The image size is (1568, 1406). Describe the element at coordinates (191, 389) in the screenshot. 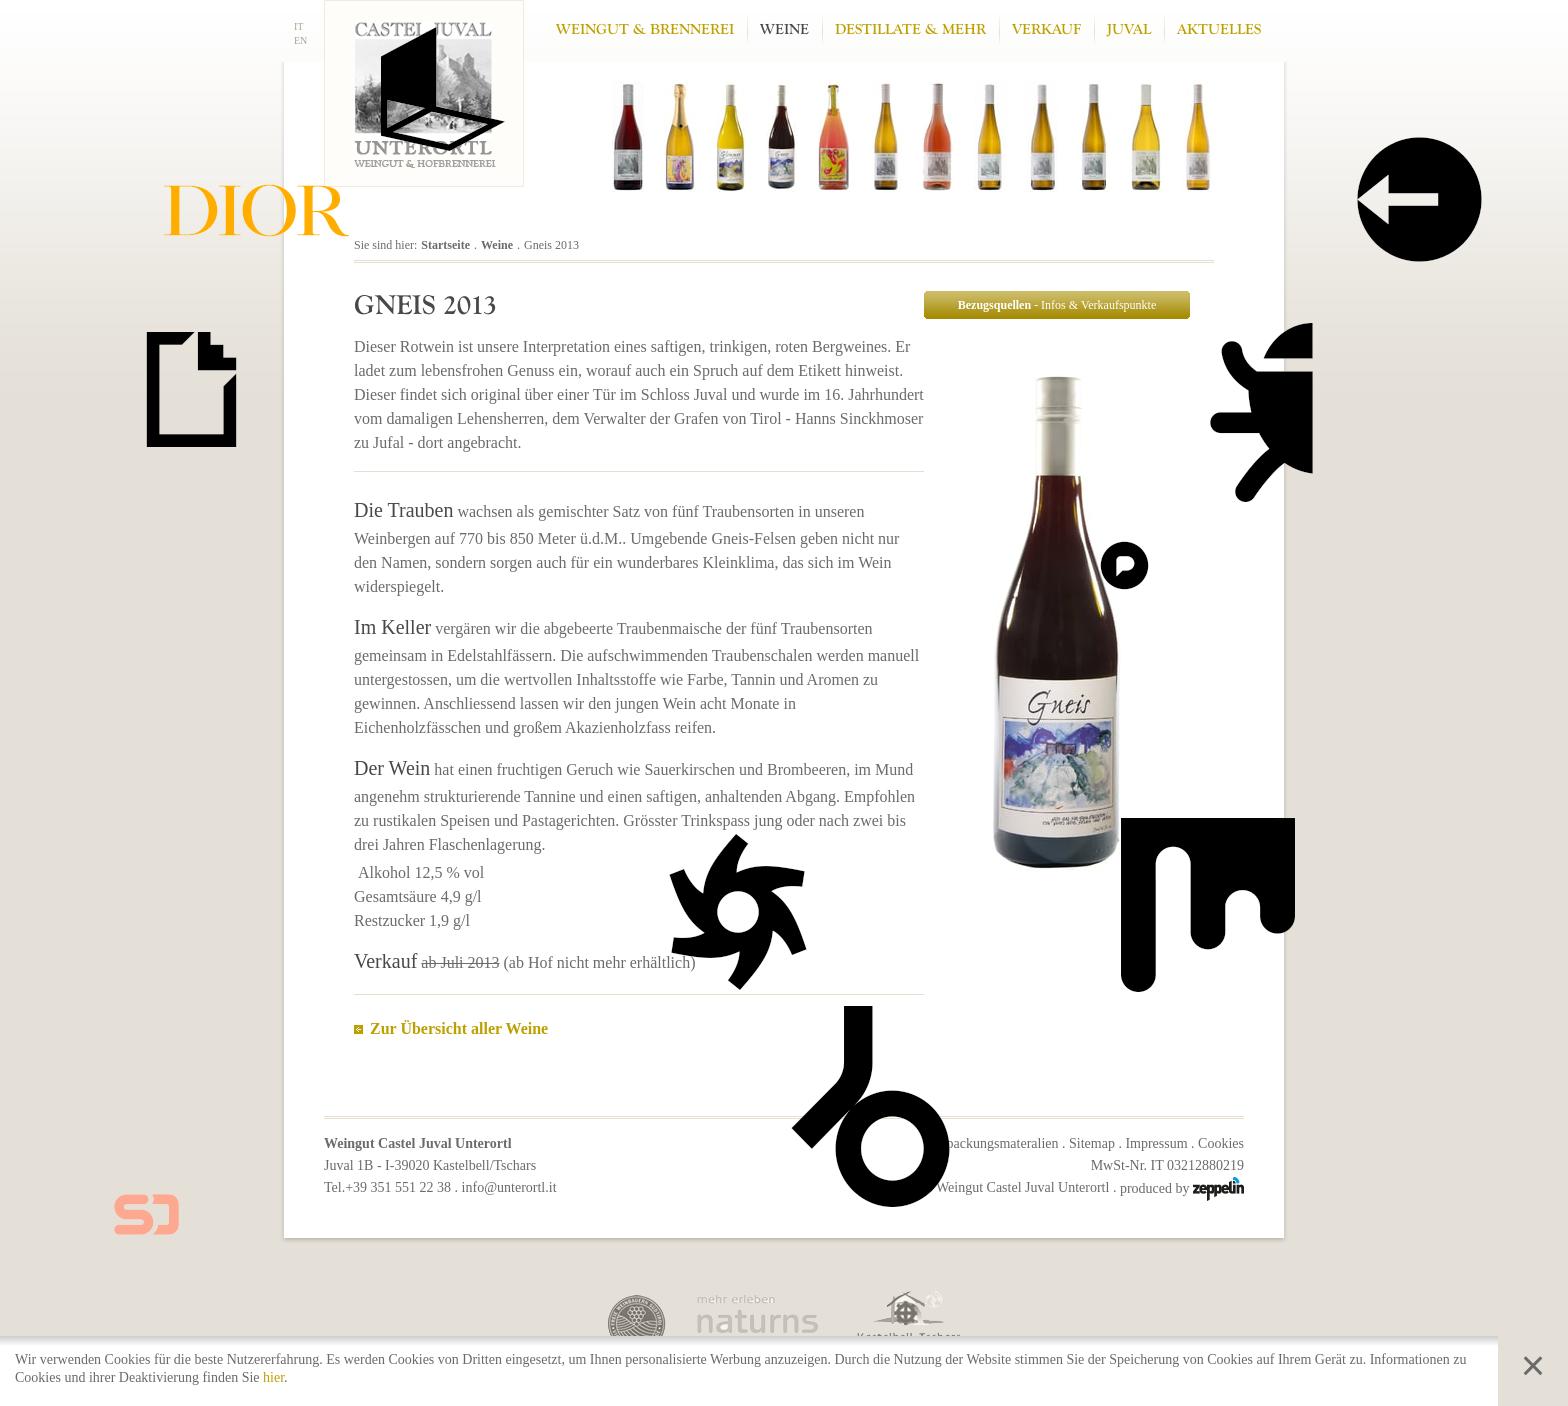

I see `open giphy to search for gifs` at that location.